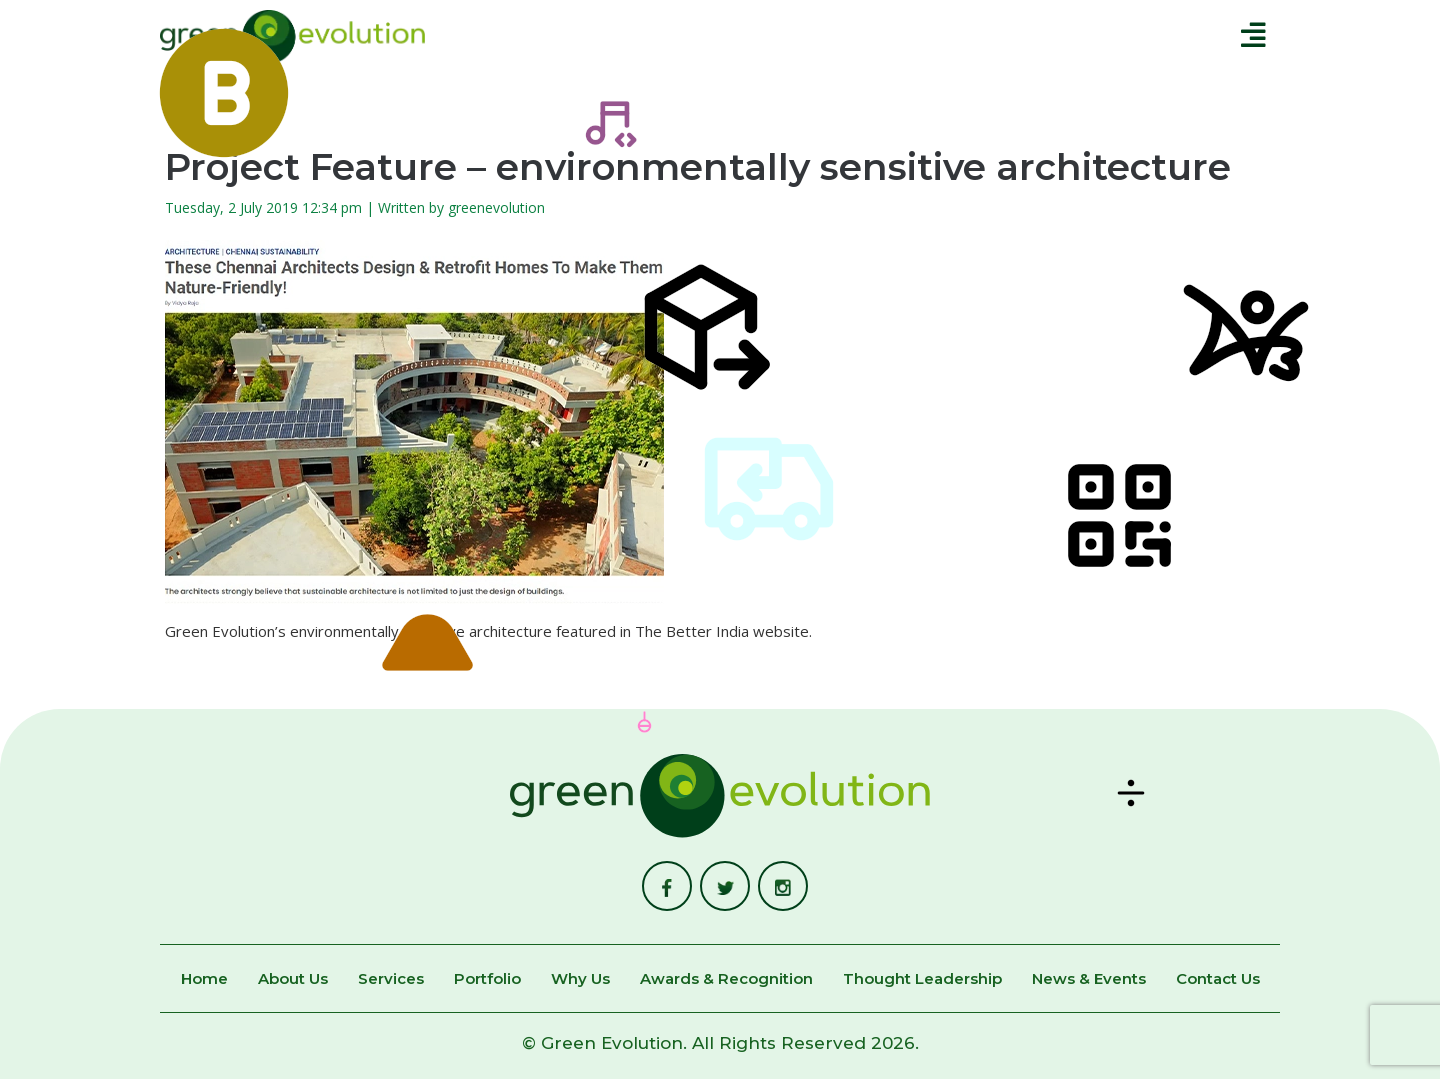 The height and width of the screenshot is (1079, 1440). What do you see at coordinates (644, 722) in the screenshot?
I see `select genderless or non-binary gender option` at bounding box center [644, 722].